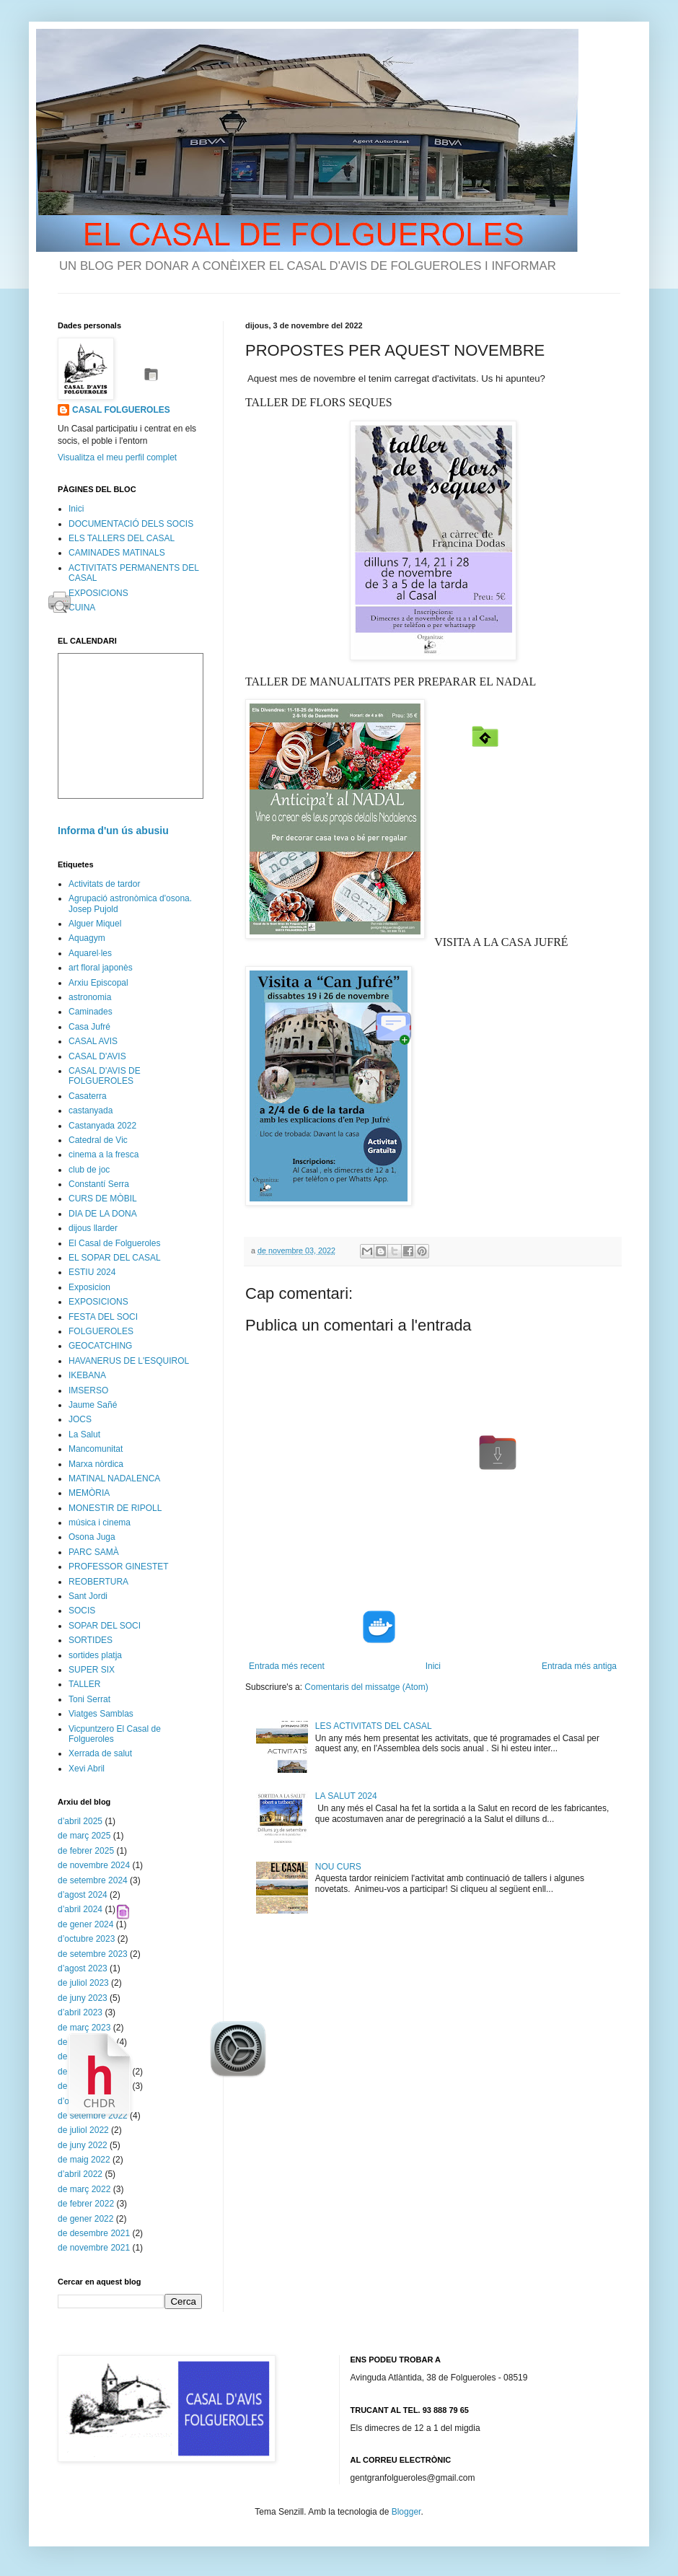 The height and width of the screenshot is (2576, 678). Describe the element at coordinates (151, 374) in the screenshot. I see `open a file from your documents` at that location.